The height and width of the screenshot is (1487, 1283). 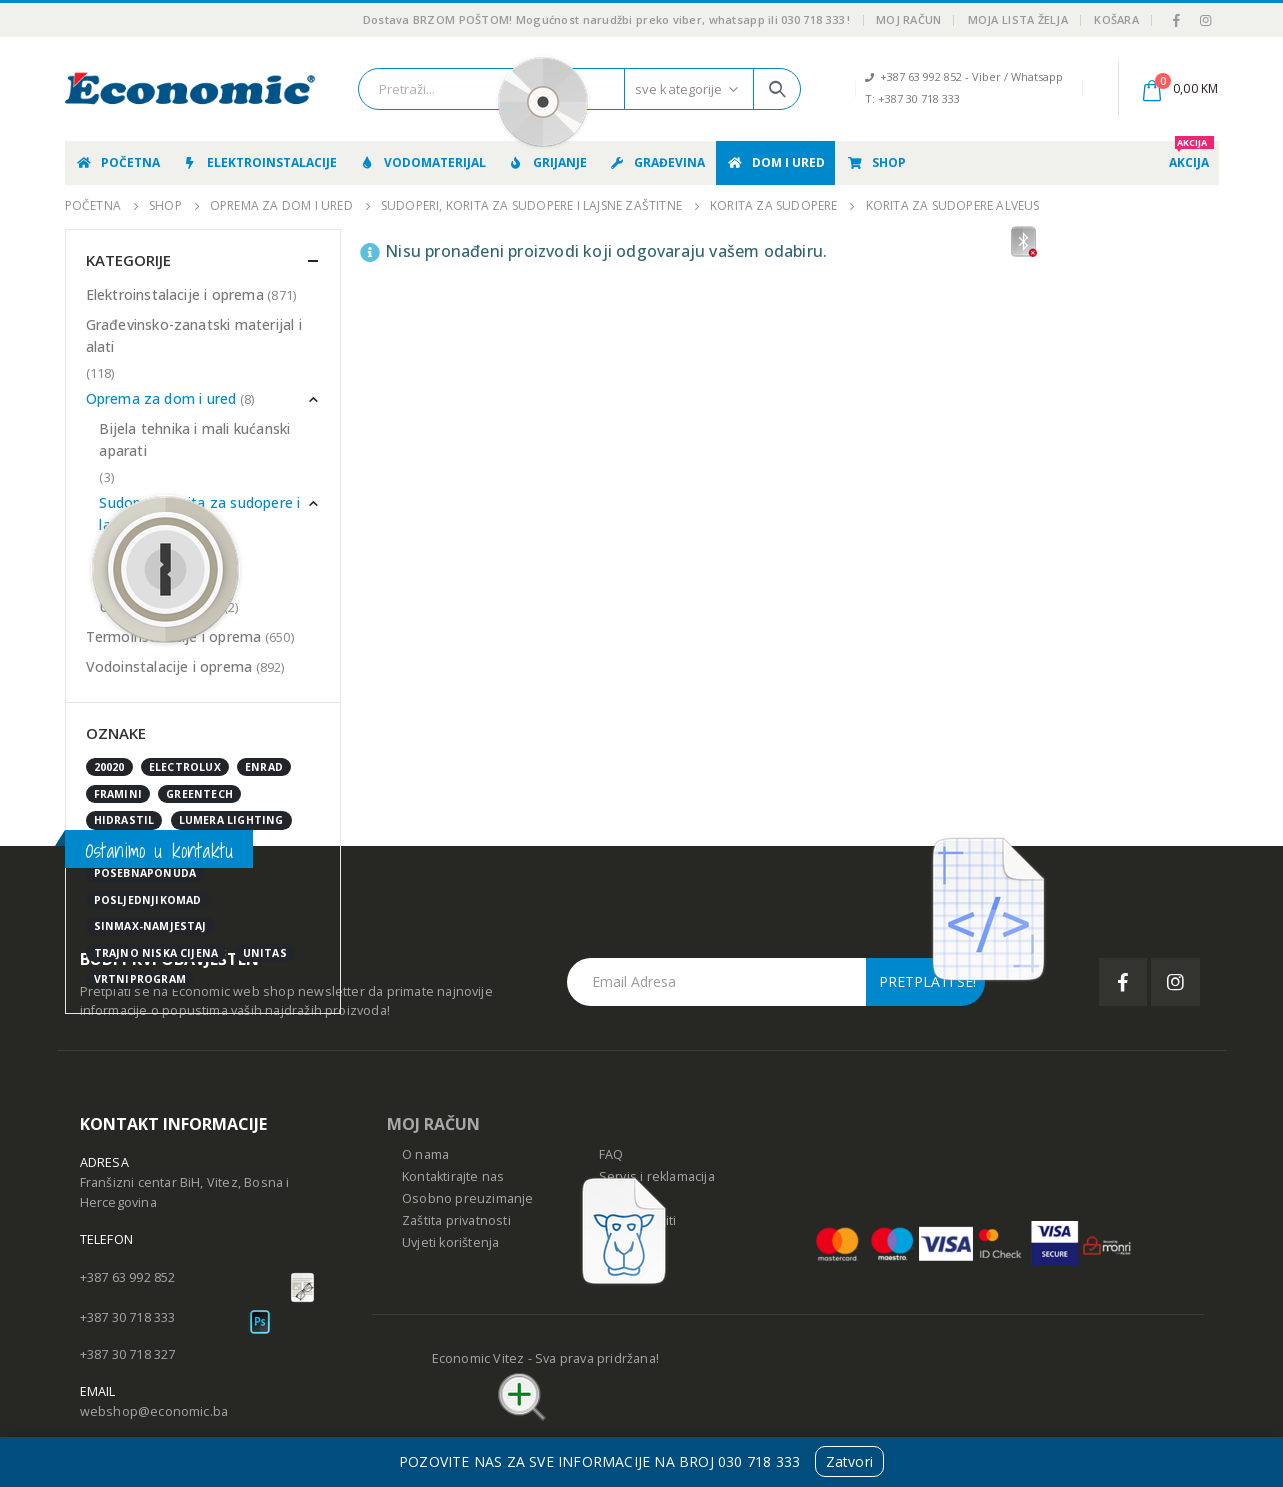 I want to click on a perl programming language file, so click(x=624, y=1231).